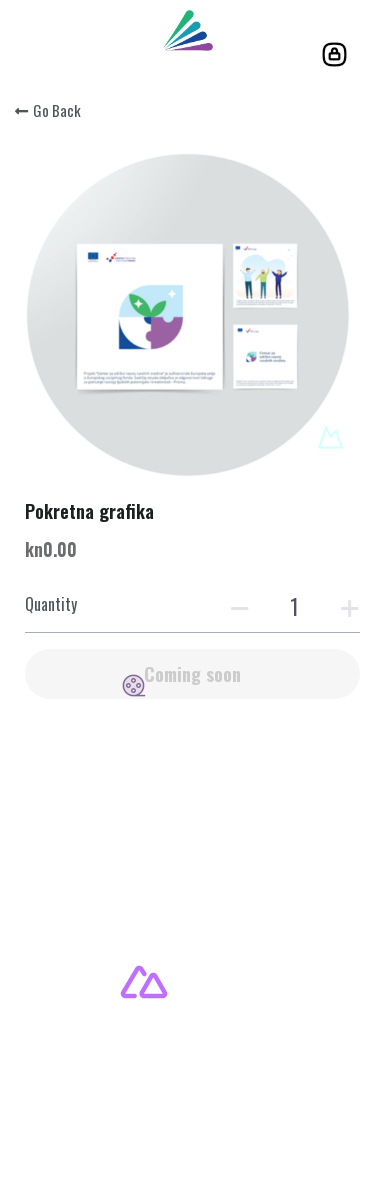  Describe the element at coordinates (144, 982) in the screenshot. I see `nuxt.js framework logo` at that location.